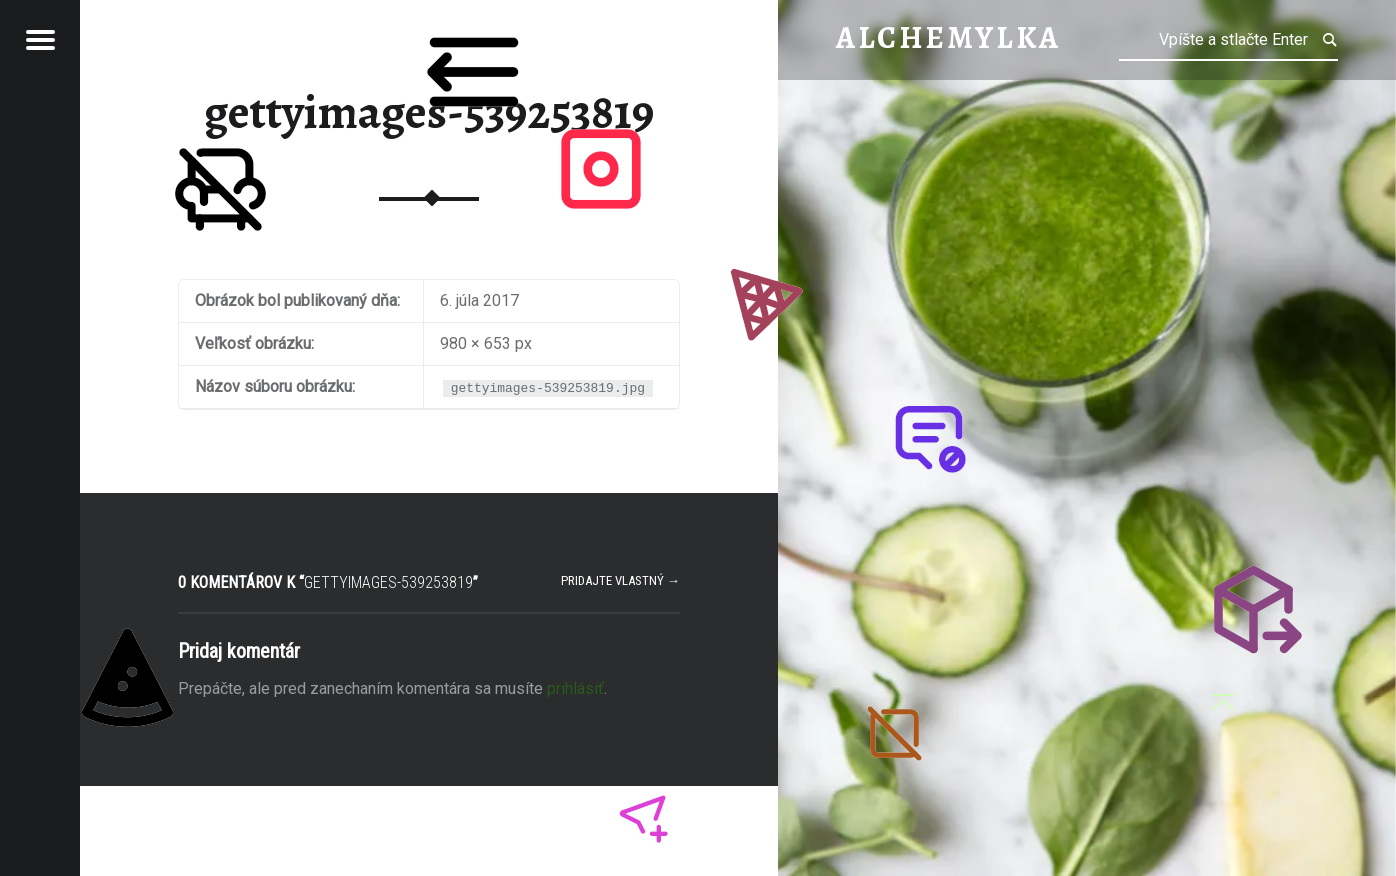  What do you see at coordinates (601, 169) in the screenshot?
I see `apply a mask to selected layer or object` at bounding box center [601, 169].